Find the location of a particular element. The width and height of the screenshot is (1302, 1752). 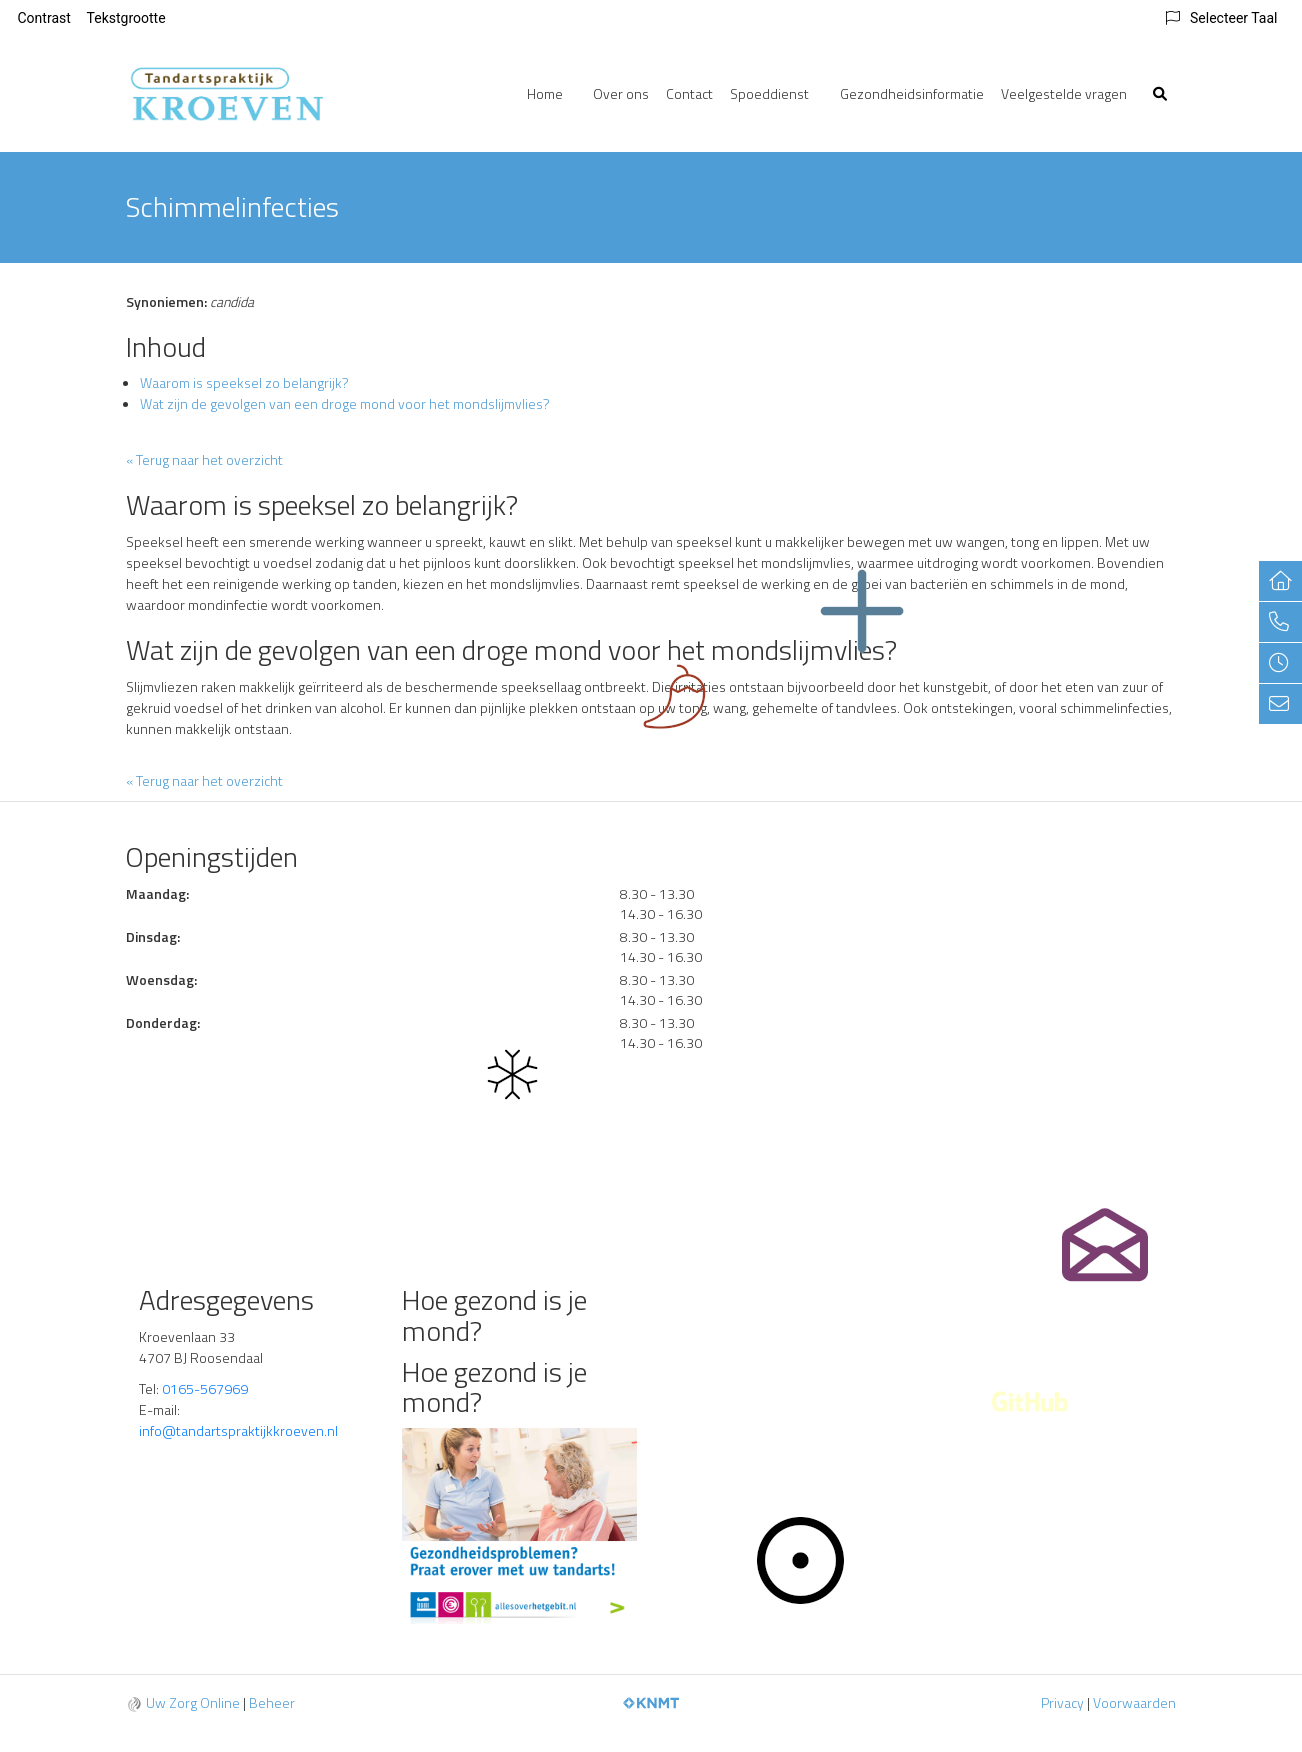

link to GitHub repository is located at coordinates (1030, 1401).